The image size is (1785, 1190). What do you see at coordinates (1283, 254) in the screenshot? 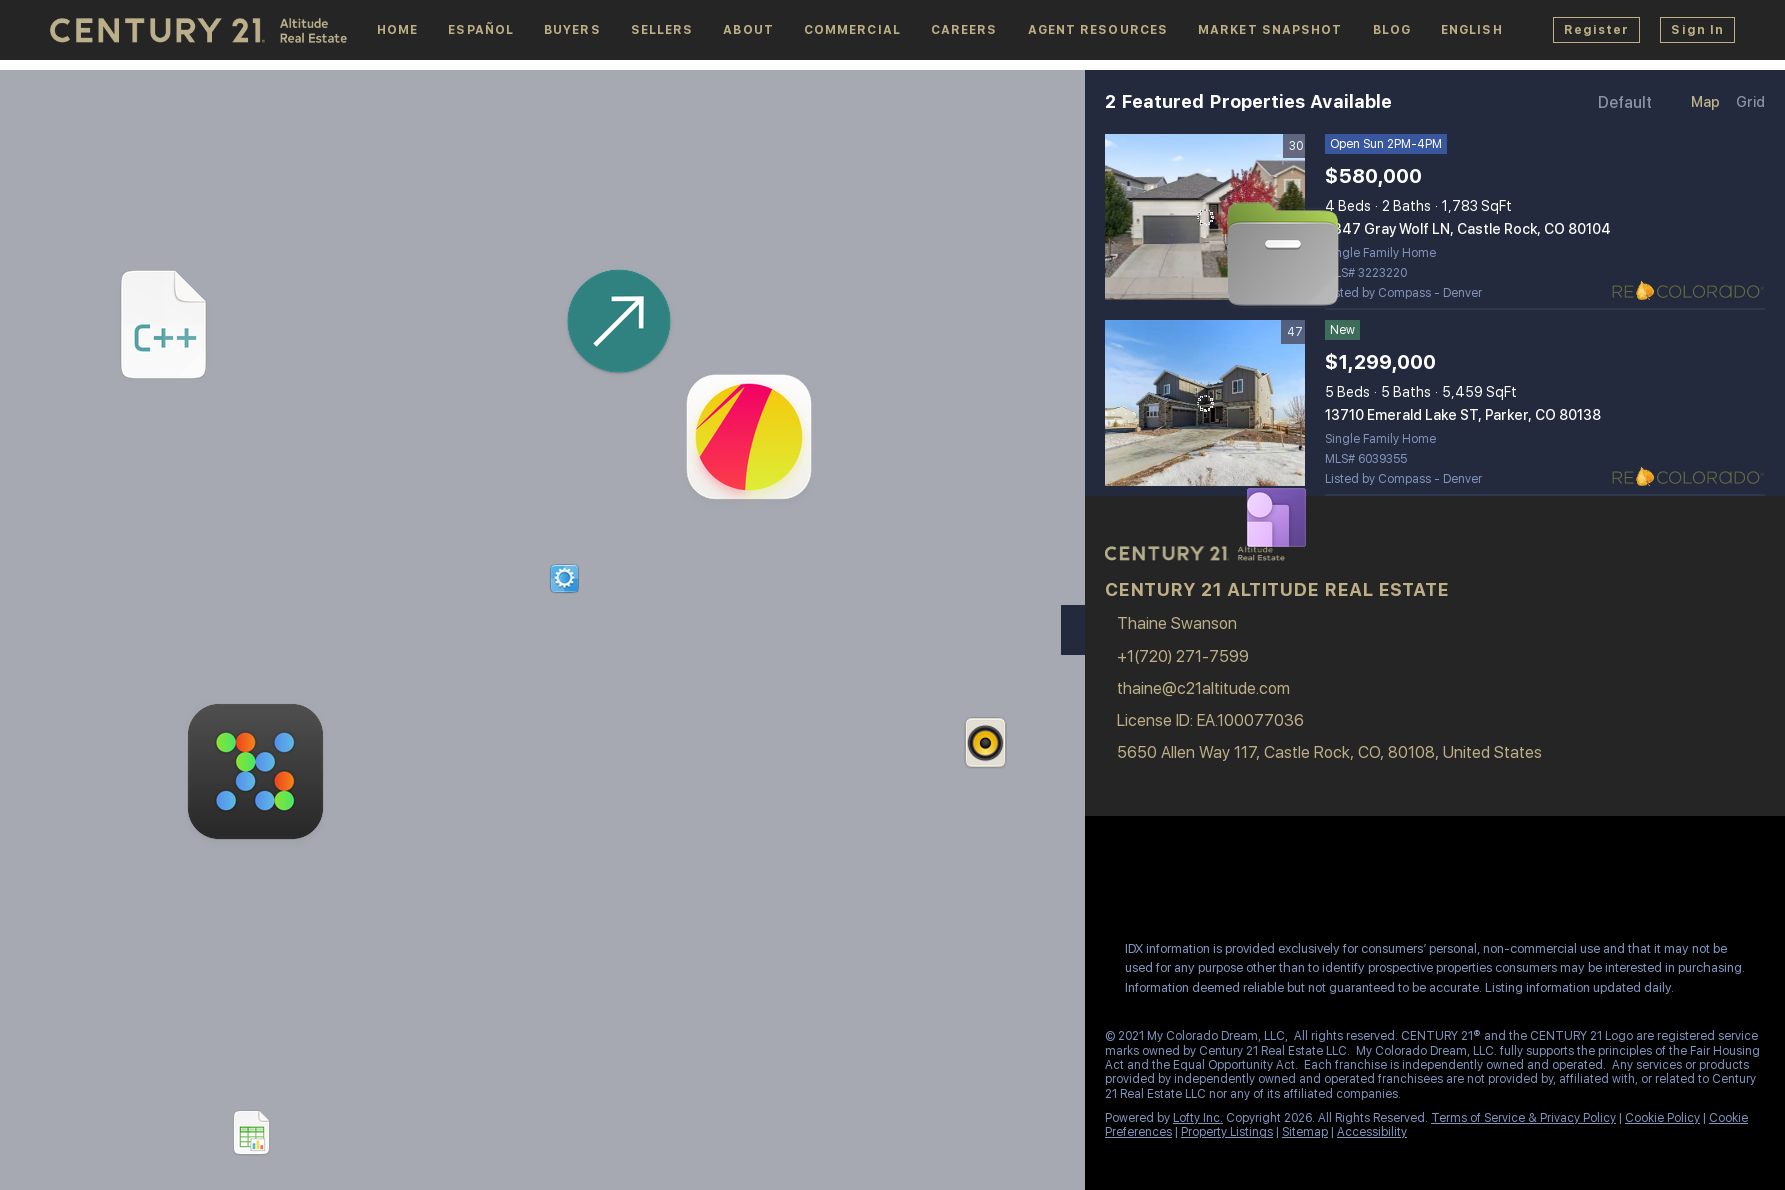
I see `open the file manager application` at bounding box center [1283, 254].